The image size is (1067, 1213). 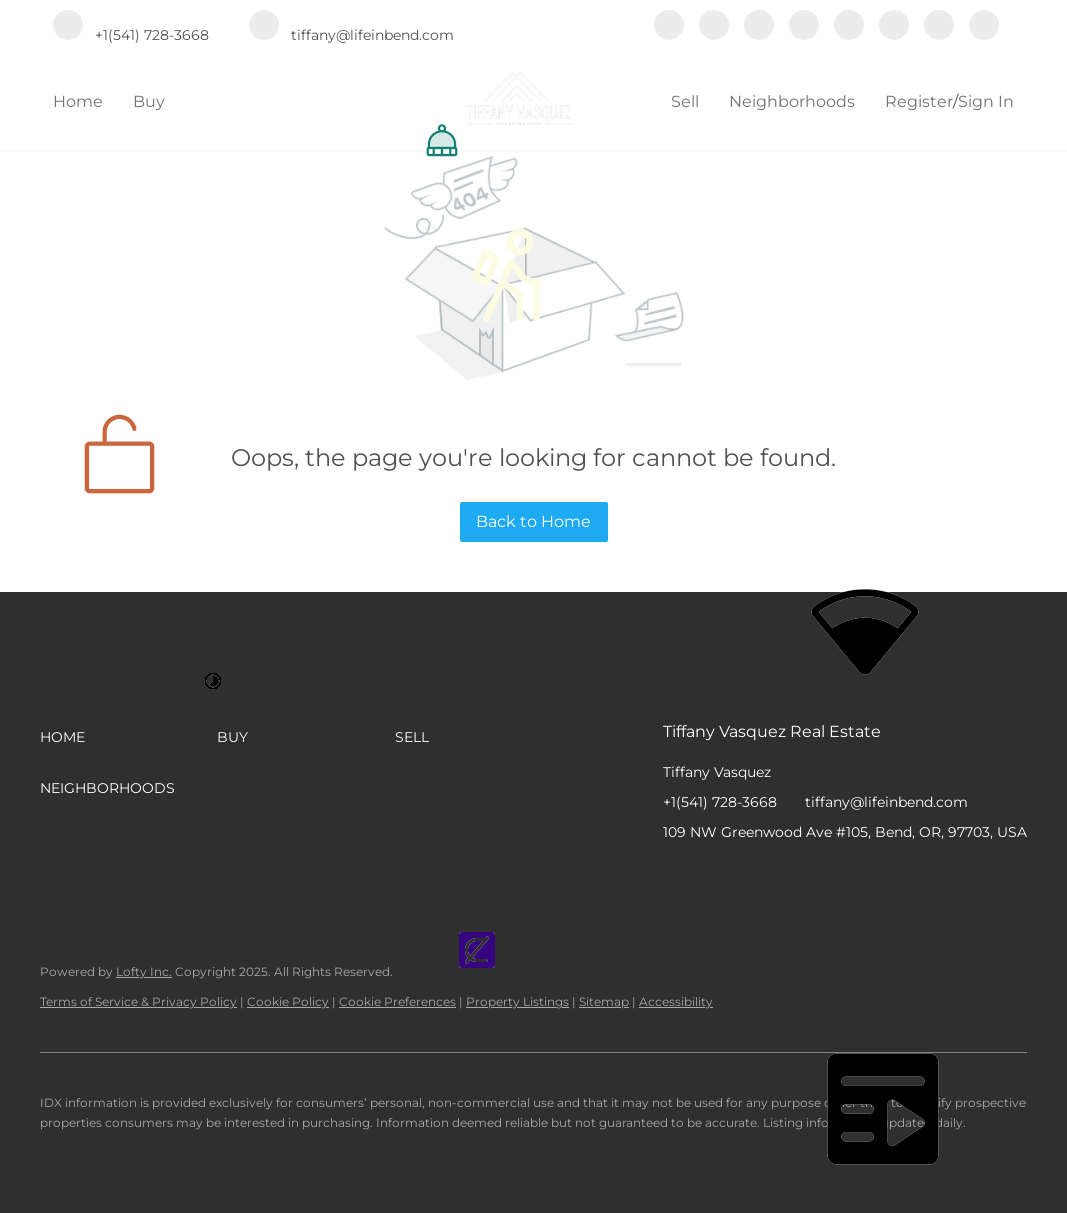 What do you see at coordinates (510, 275) in the screenshot?
I see `access hiking or trail activities` at bounding box center [510, 275].